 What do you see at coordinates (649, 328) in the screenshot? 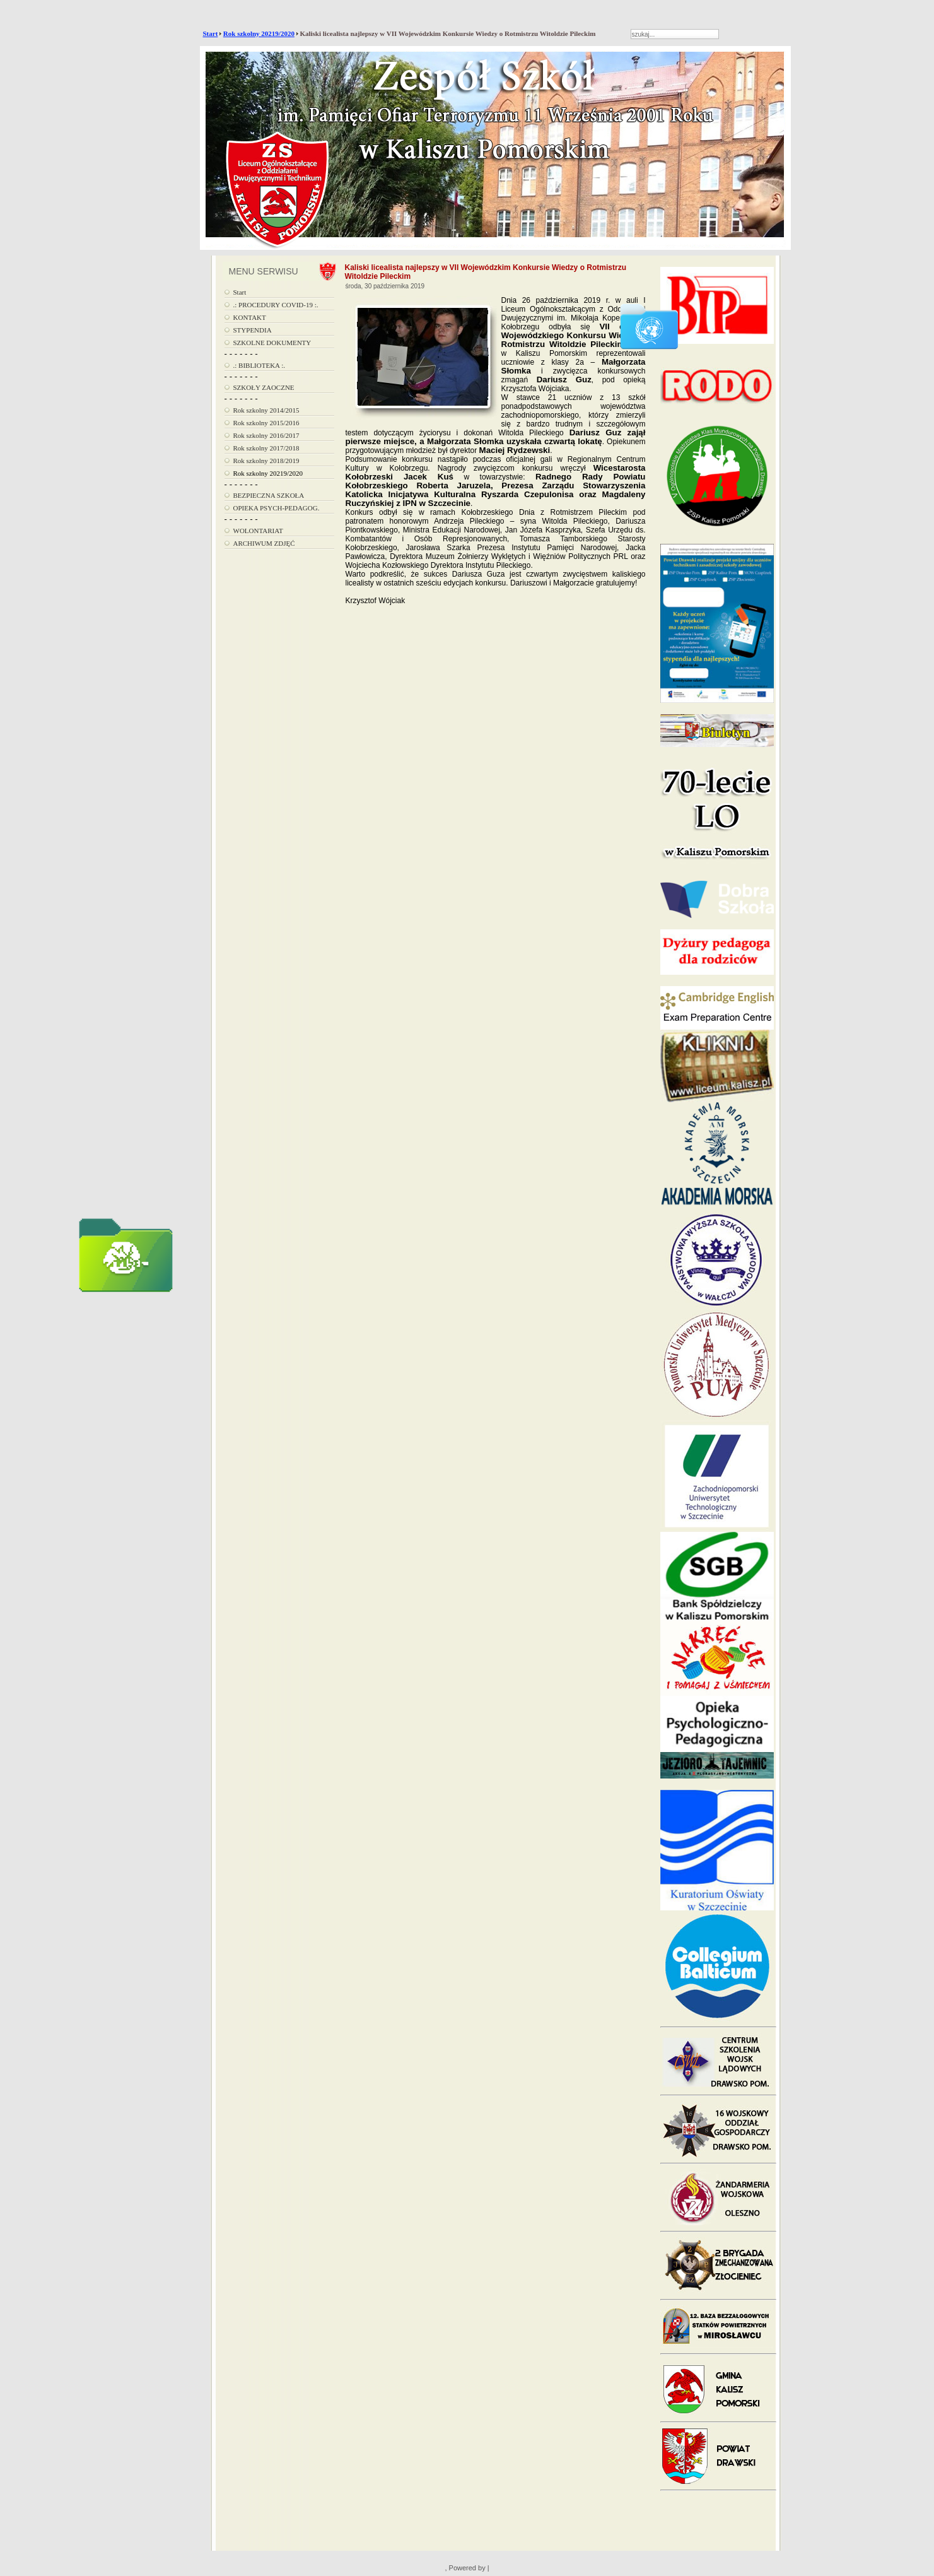
I see `open language learning resources folder` at bounding box center [649, 328].